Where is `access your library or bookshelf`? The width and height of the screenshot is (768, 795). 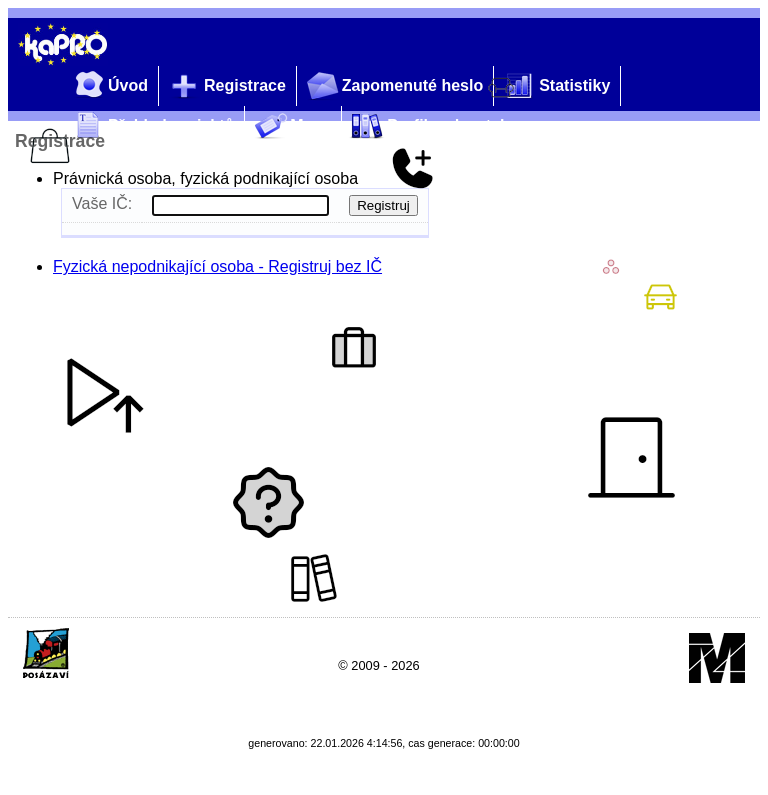
access your library or bookshelf is located at coordinates (312, 579).